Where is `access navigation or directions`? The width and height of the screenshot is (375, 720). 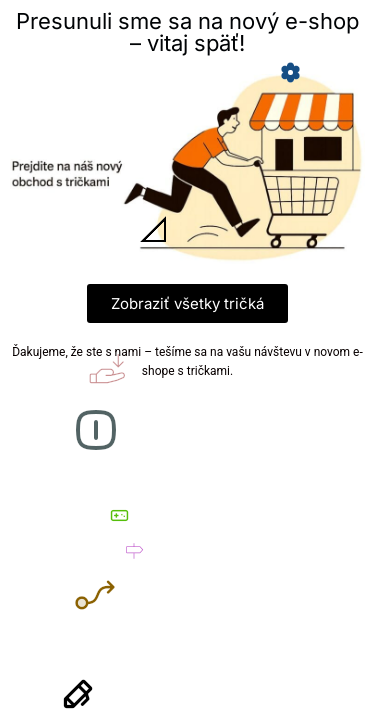
access navigation or directions is located at coordinates (134, 551).